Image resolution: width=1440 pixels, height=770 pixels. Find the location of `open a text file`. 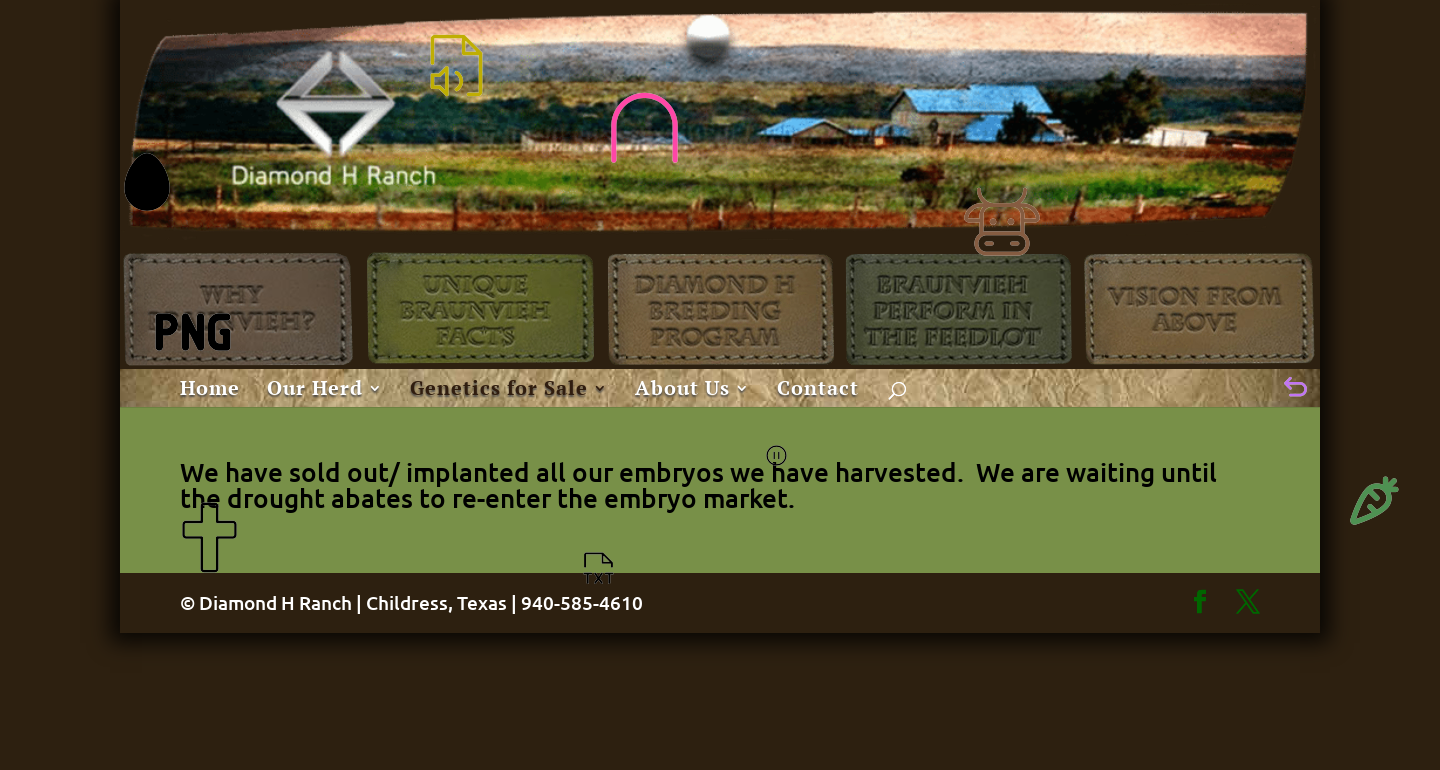

open a text file is located at coordinates (598, 569).